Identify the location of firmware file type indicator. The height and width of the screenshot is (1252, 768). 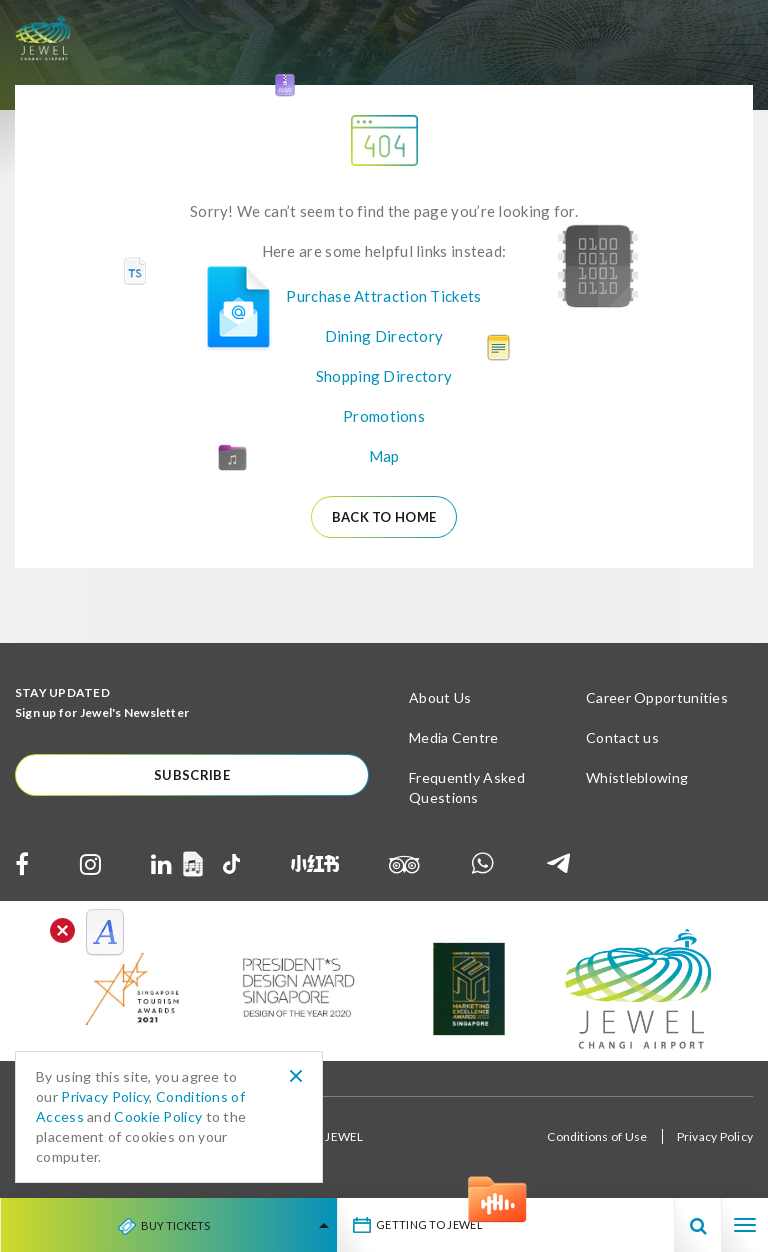
(598, 266).